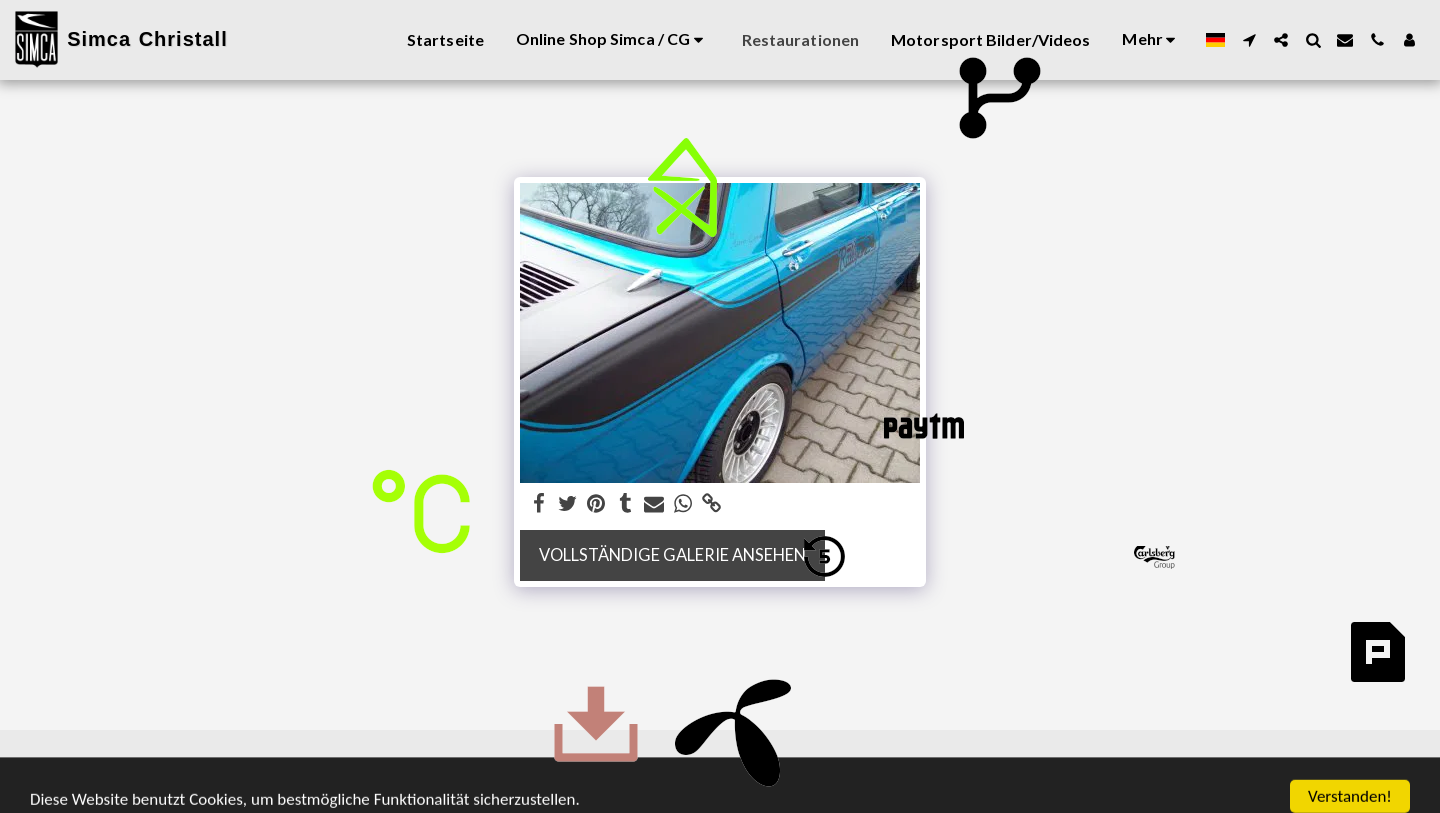  Describe the element at coordinates (1000, 98) in the screenshot. I see `view repository branches` at that location.